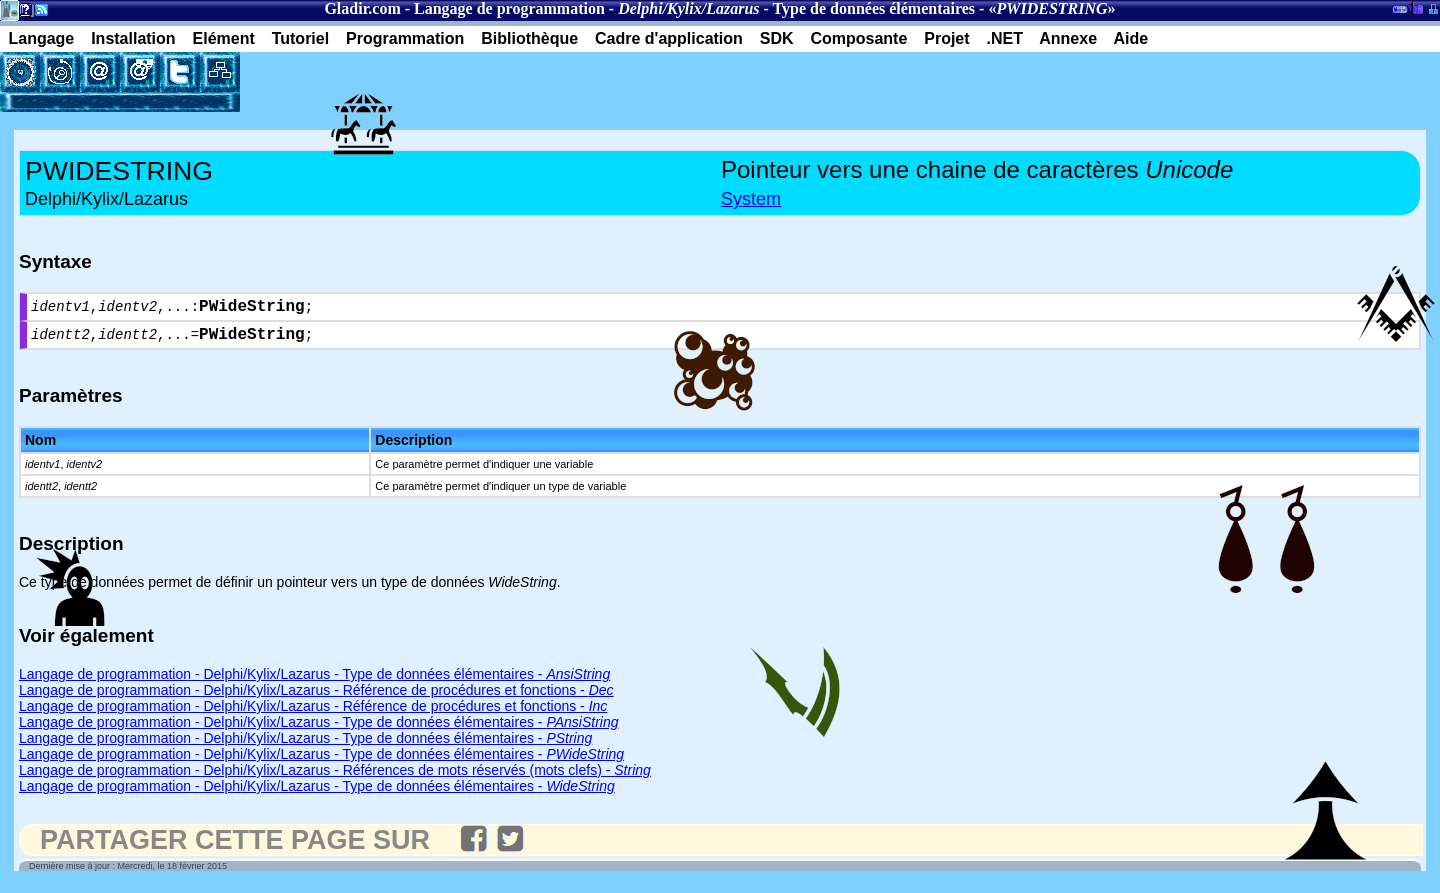 This screenshot has height=893, width=1440. Describe the element at coordinates (795, 692) in the screenshot. I see `indicates a tearing or ripping action in gameplay` at that location.